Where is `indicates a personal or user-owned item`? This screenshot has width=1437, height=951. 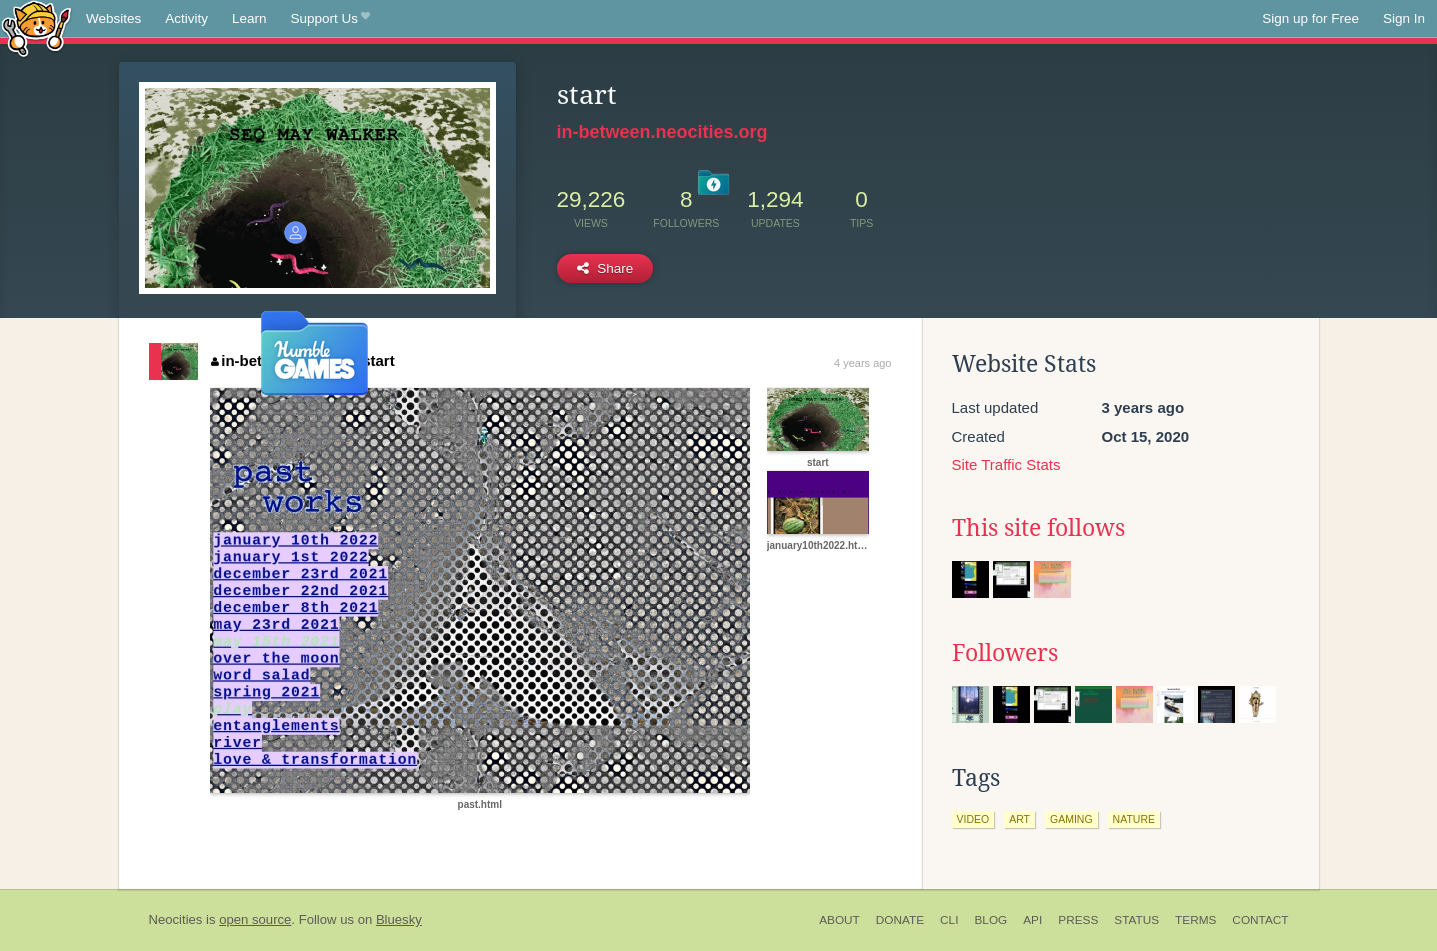 indicates a personal or user-owned item is located at coordinates (295, 232).